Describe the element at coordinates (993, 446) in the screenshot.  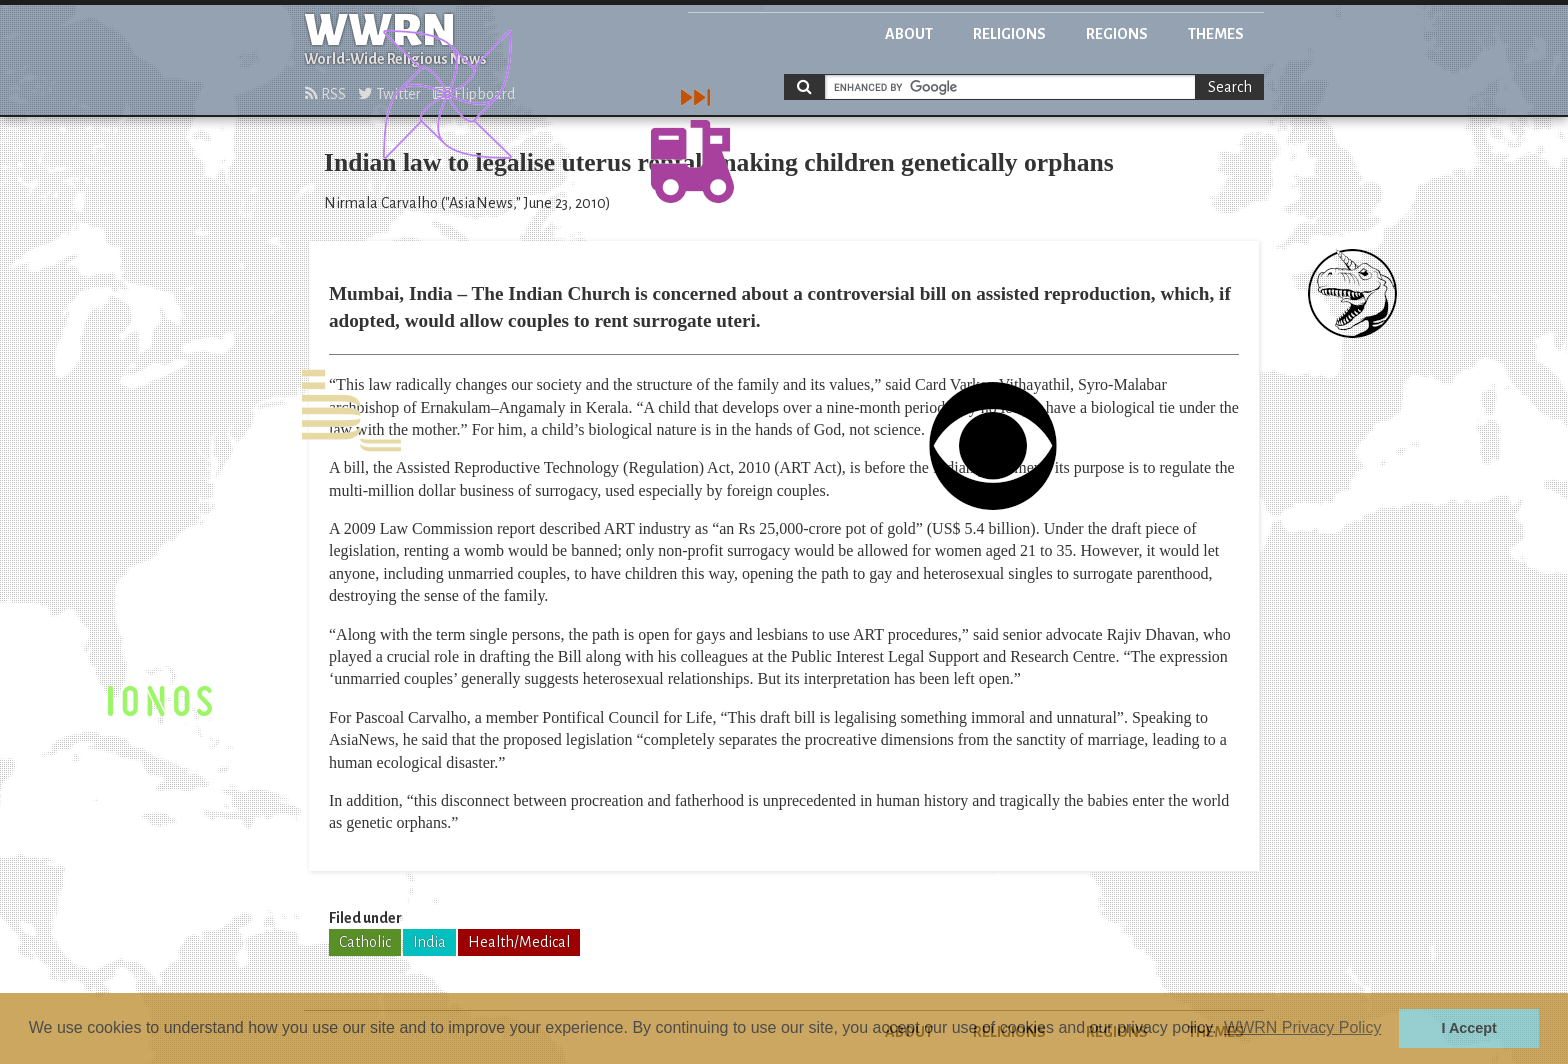
I see `CBS network logo` at that location.